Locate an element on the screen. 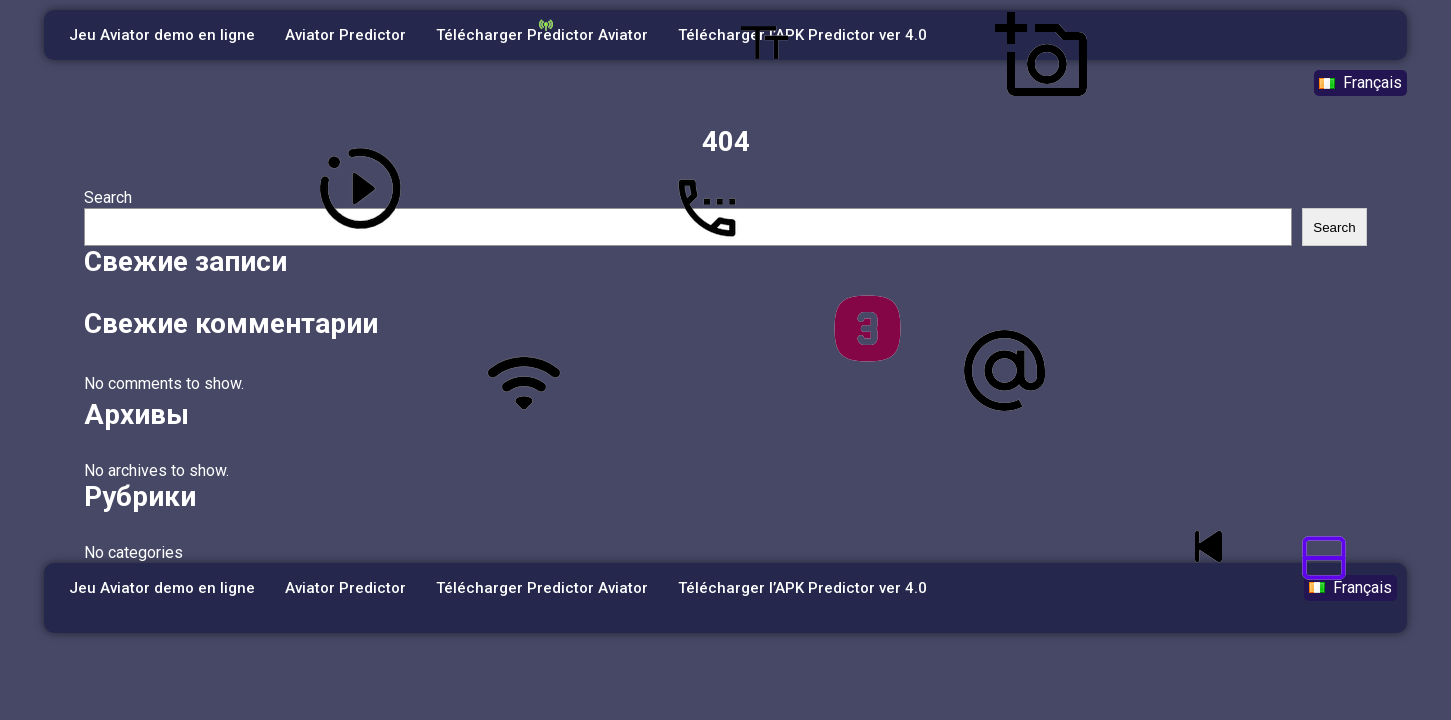  access phone or call settings is located at coordinates (707, 208).